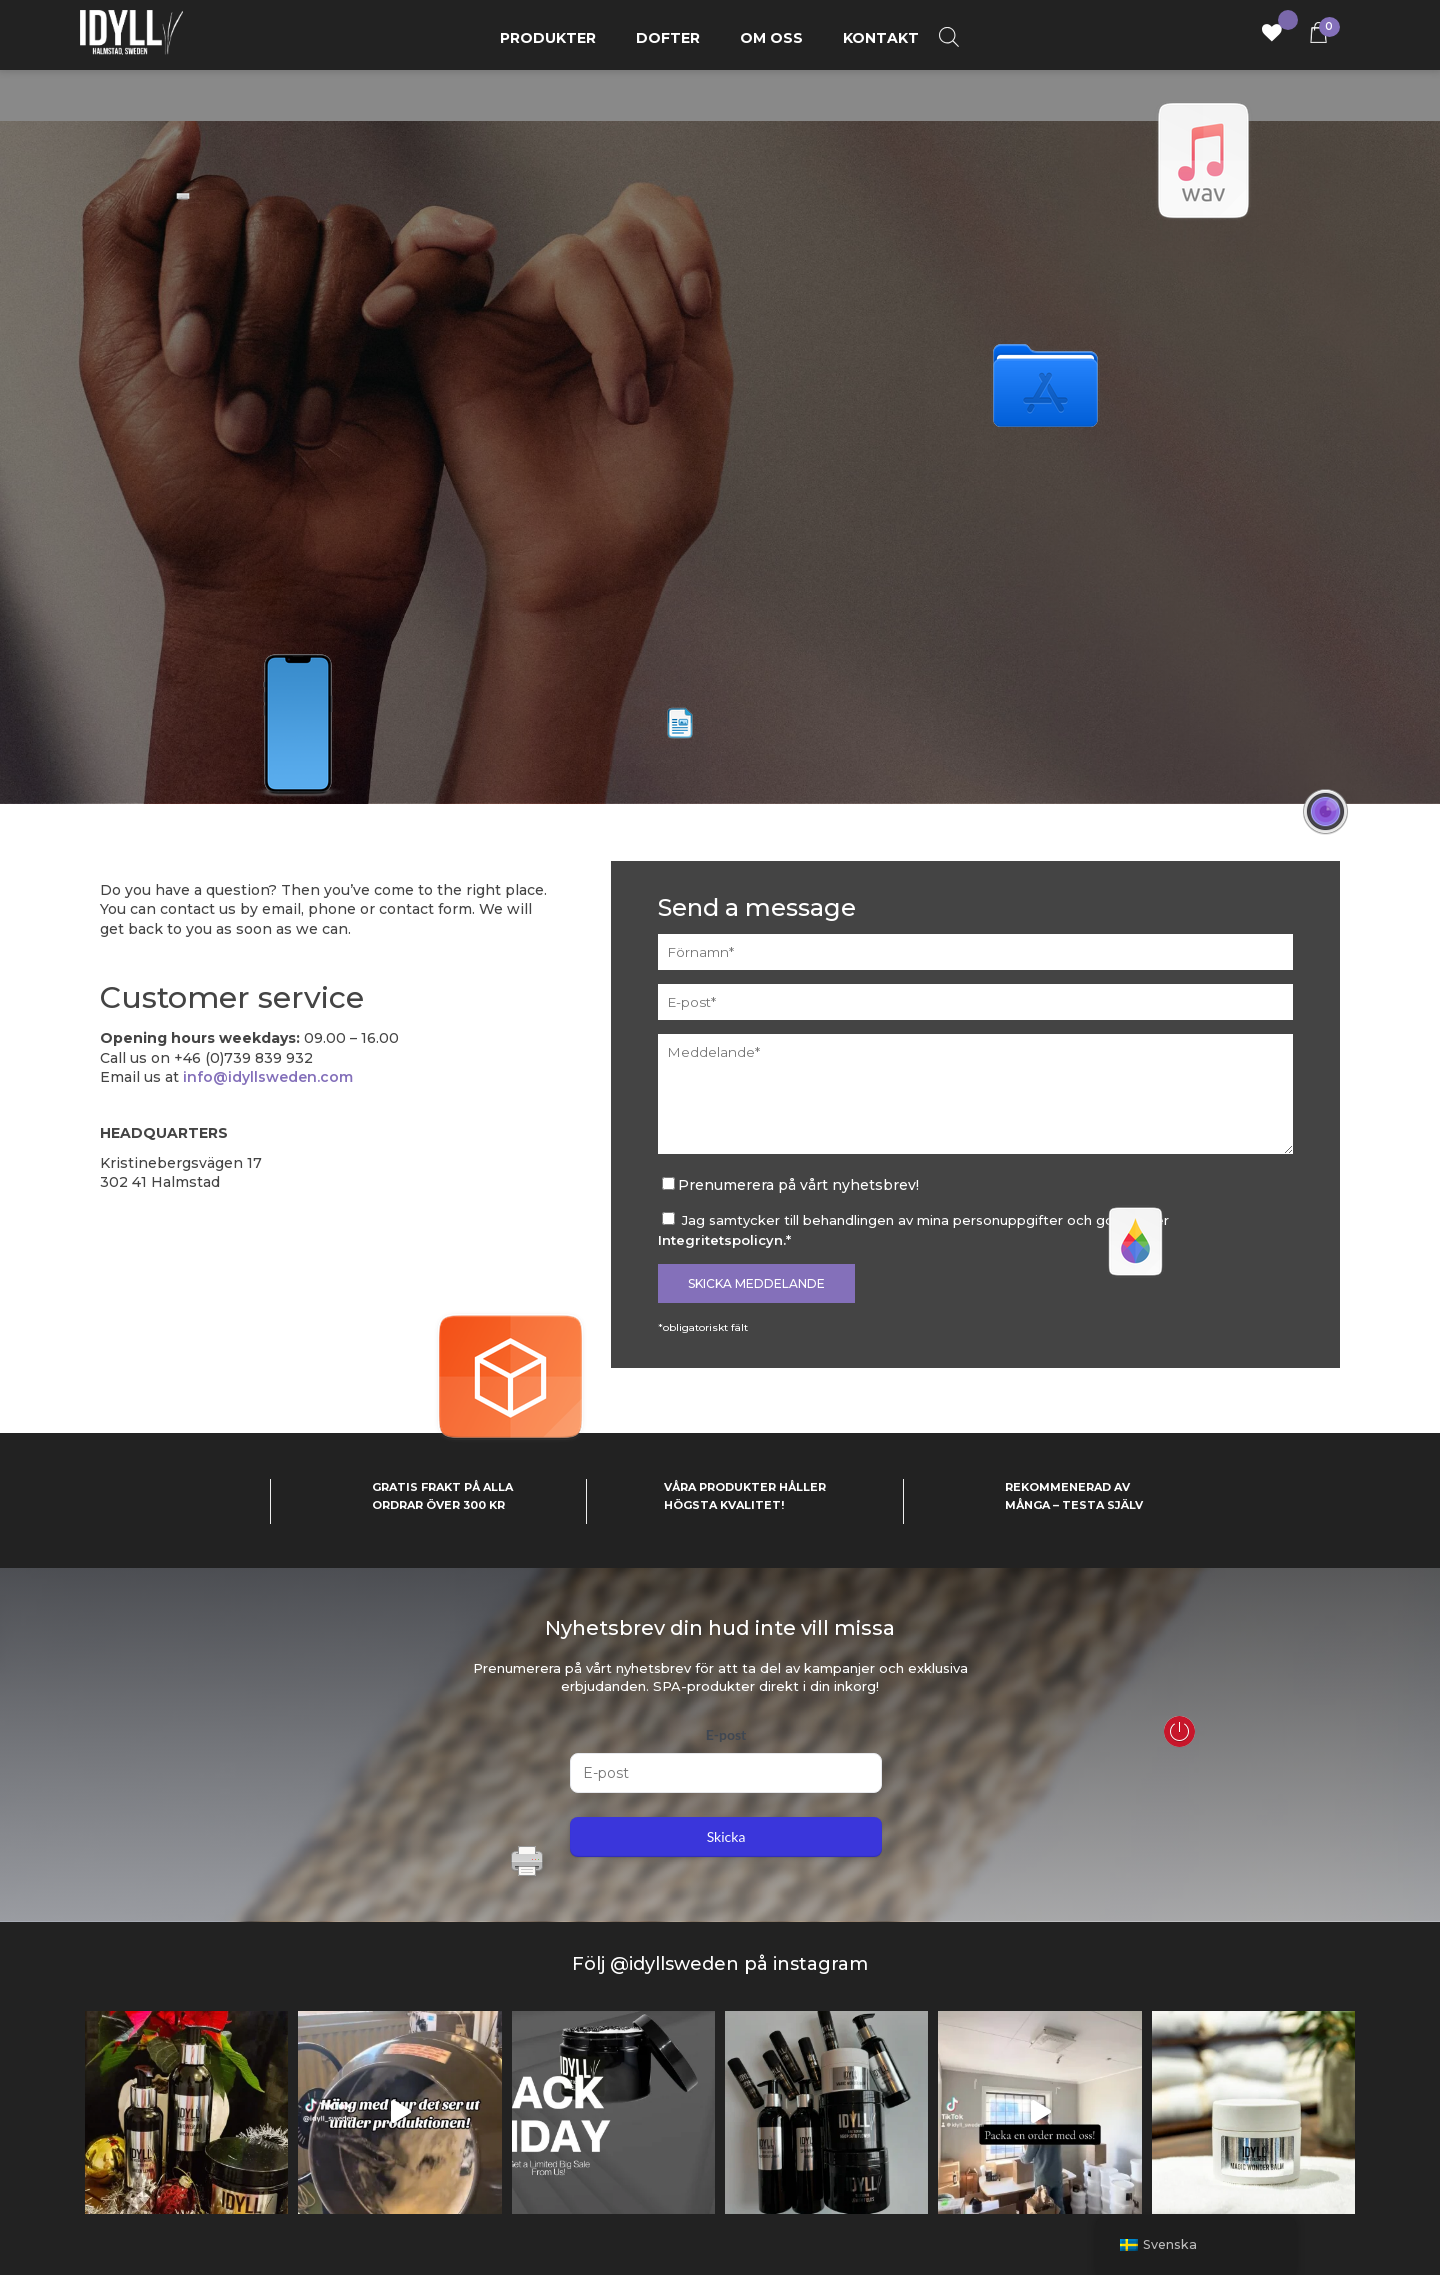 The image size is (1440, 2275). Describe the element at coordinates (183, 196) in the screenshot. I see `mac studio desktop computer` at that location.